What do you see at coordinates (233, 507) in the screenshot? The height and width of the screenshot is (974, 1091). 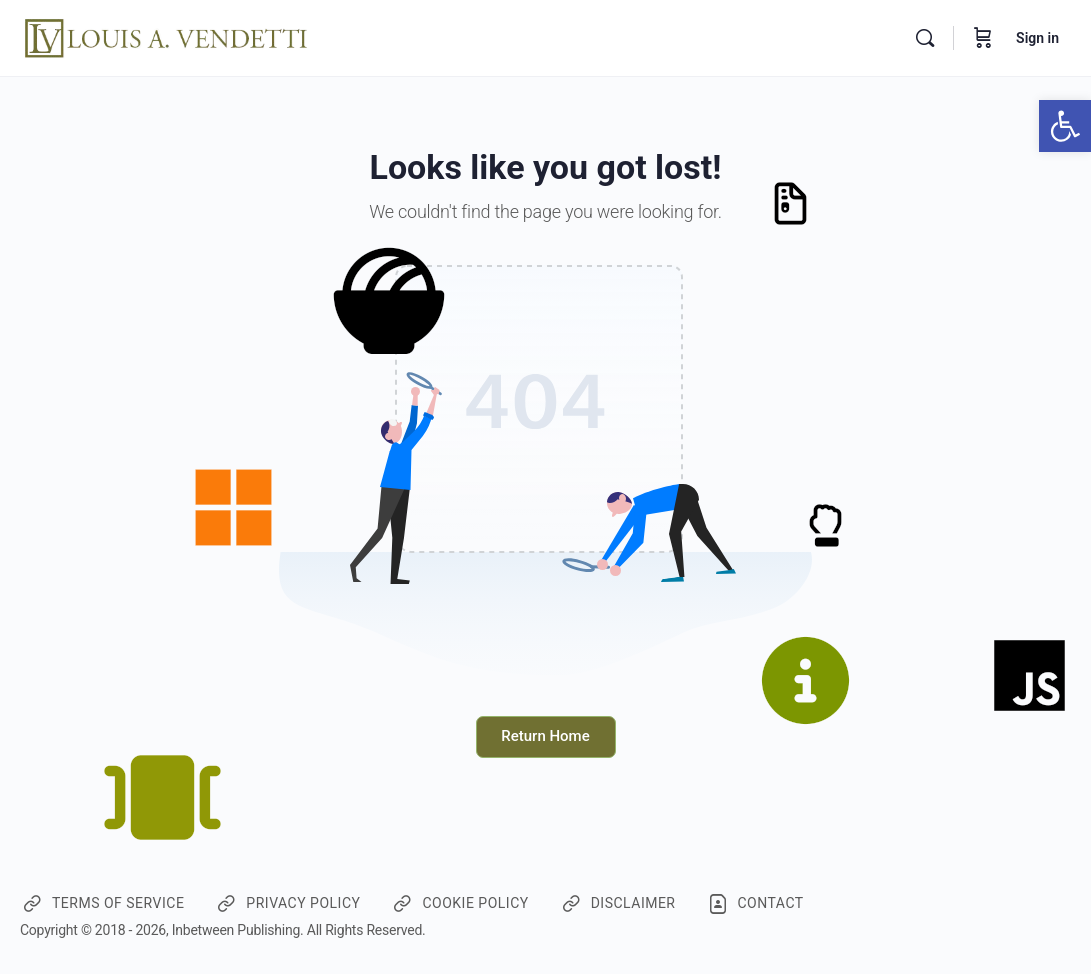 I see `view items in grid layout` at bounding box center [233, 507].